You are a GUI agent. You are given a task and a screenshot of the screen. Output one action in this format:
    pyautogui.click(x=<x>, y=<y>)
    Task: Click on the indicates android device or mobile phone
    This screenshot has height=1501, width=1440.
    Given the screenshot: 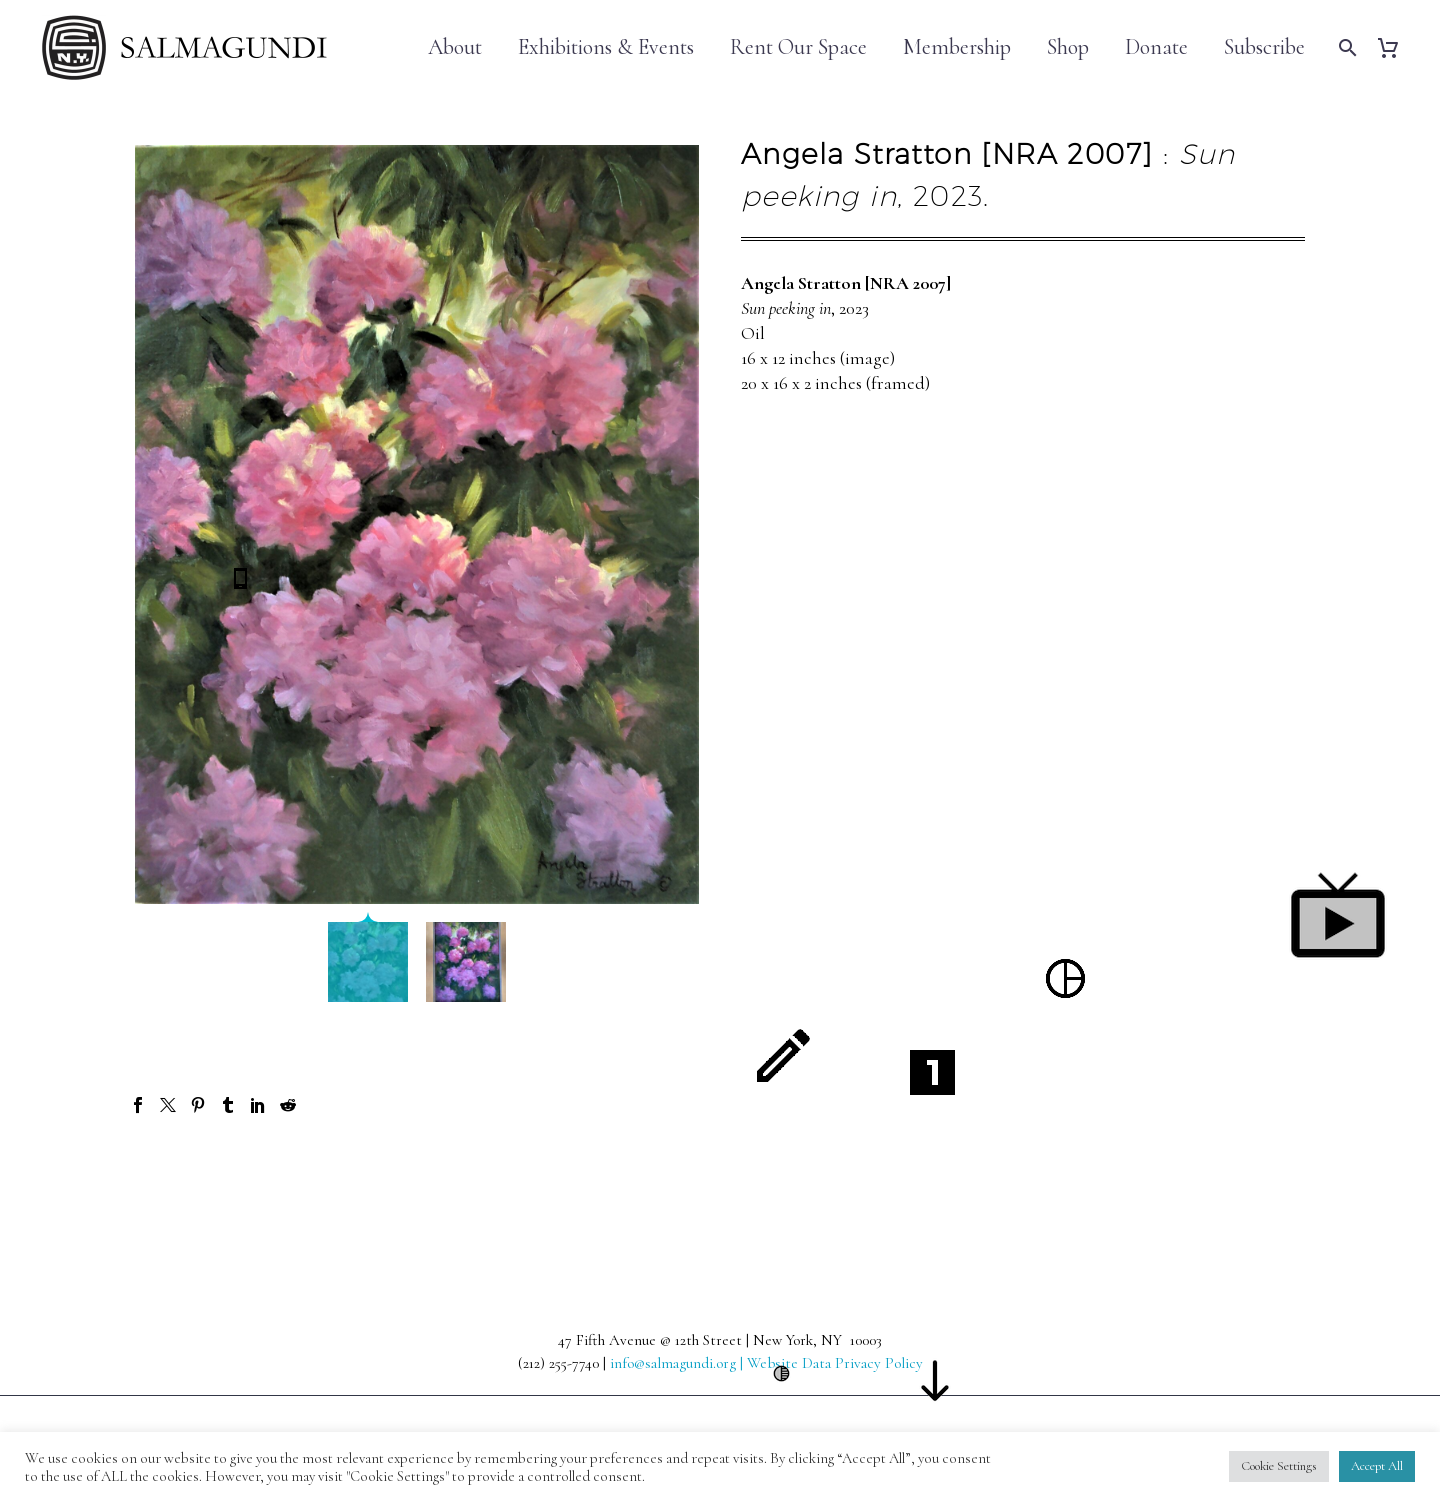 What is the action you would take?
    pyautogui.click(x=240, y=578)
    